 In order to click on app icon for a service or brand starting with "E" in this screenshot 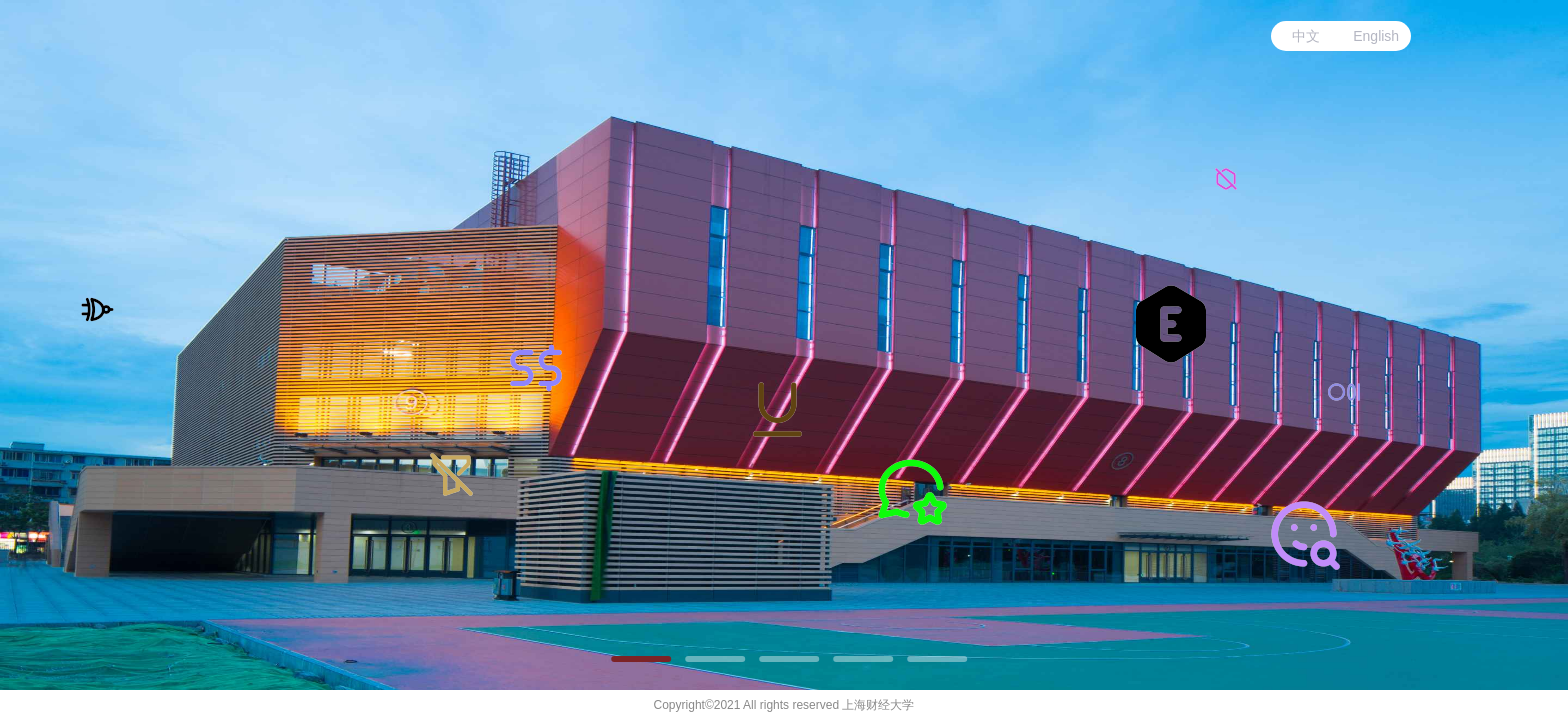, I will do `click(1171, 324)`.